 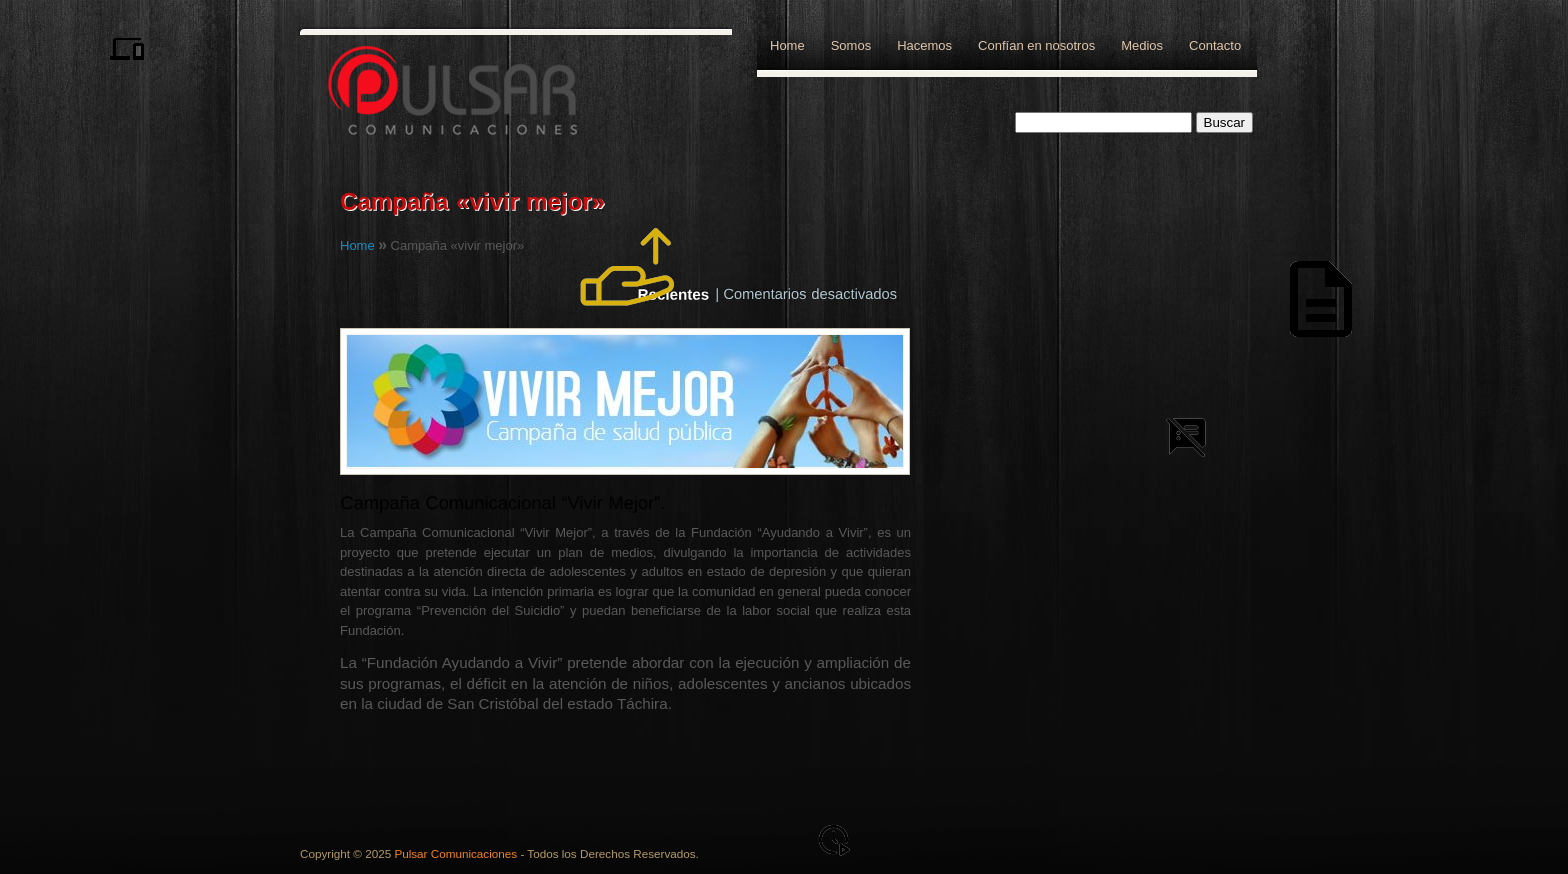 I want to click on upload or send via hand gesture, so click(x=630, y=271).